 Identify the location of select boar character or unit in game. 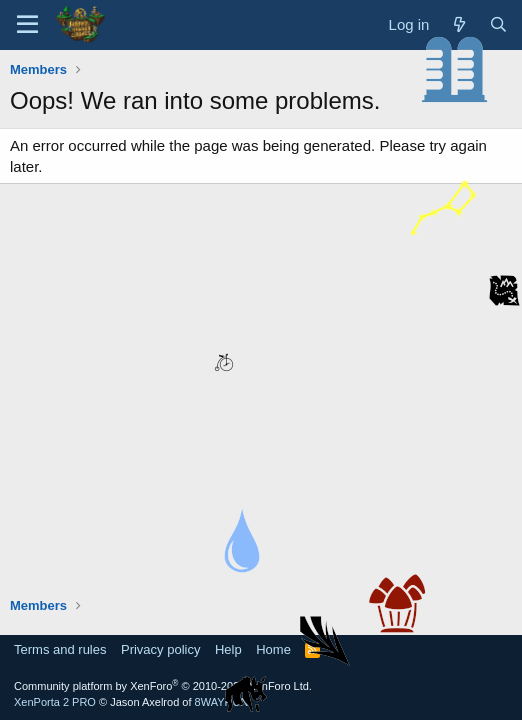
(246, 693).